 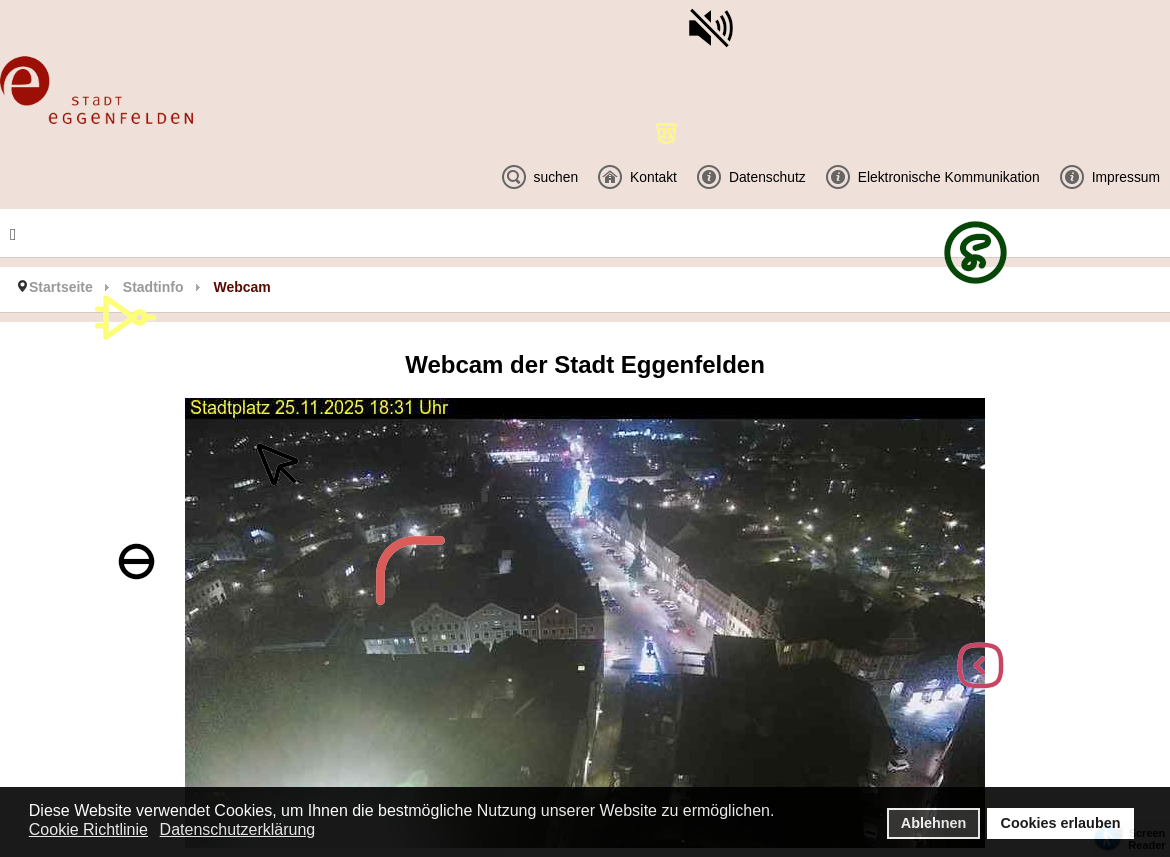 I want to click on mute audio or sound output, so click(x=711, y=28).